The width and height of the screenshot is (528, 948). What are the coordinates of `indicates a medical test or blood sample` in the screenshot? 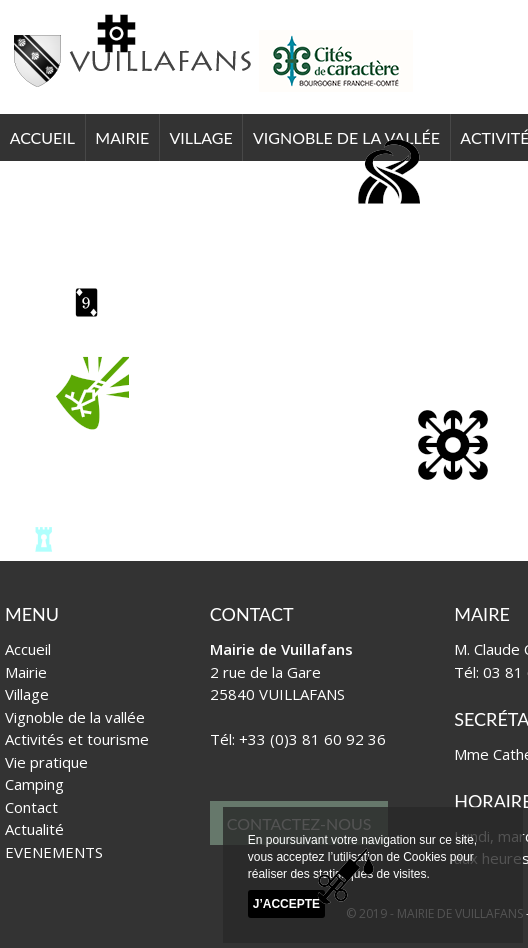 It's located at (346, 876).